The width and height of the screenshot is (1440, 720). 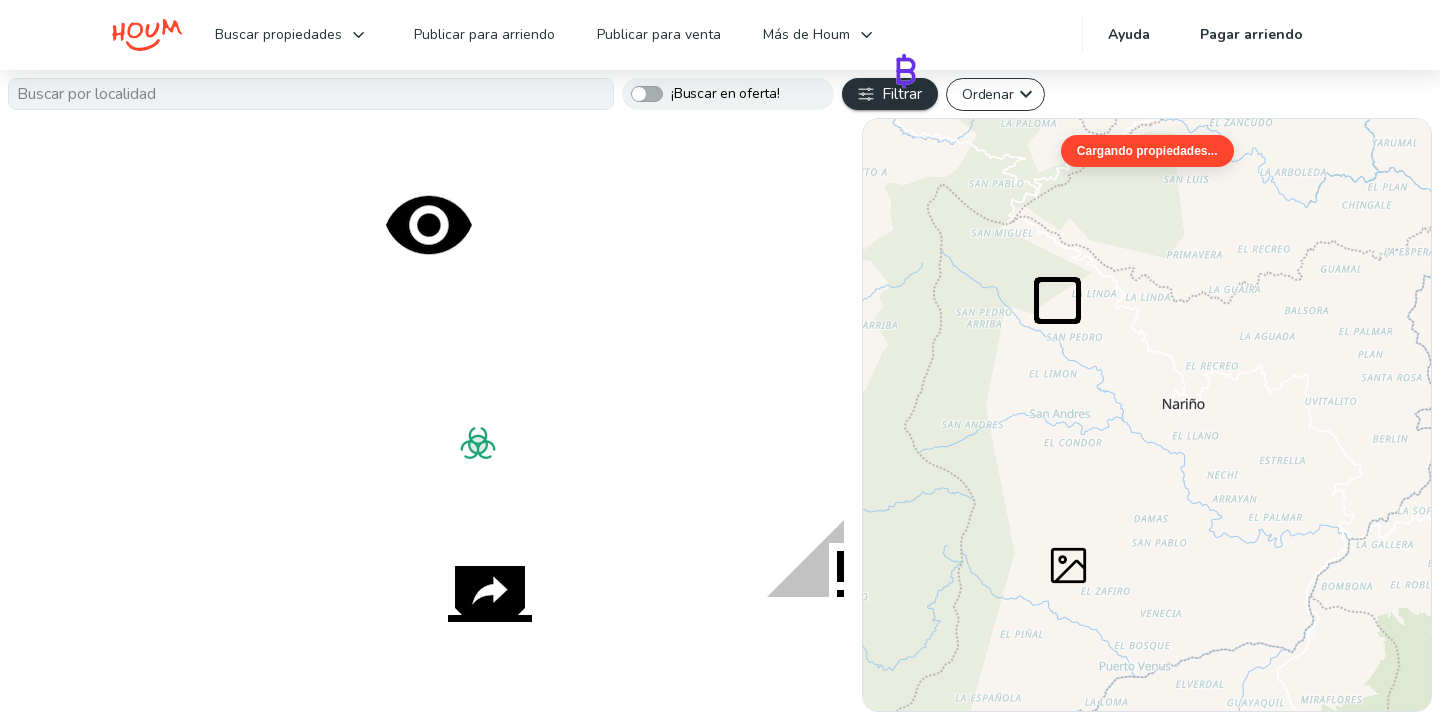 What do you see at coordinates (490, 594) in the screenshot?
I see `start sharing your screen` at bounding box center [490, 594].